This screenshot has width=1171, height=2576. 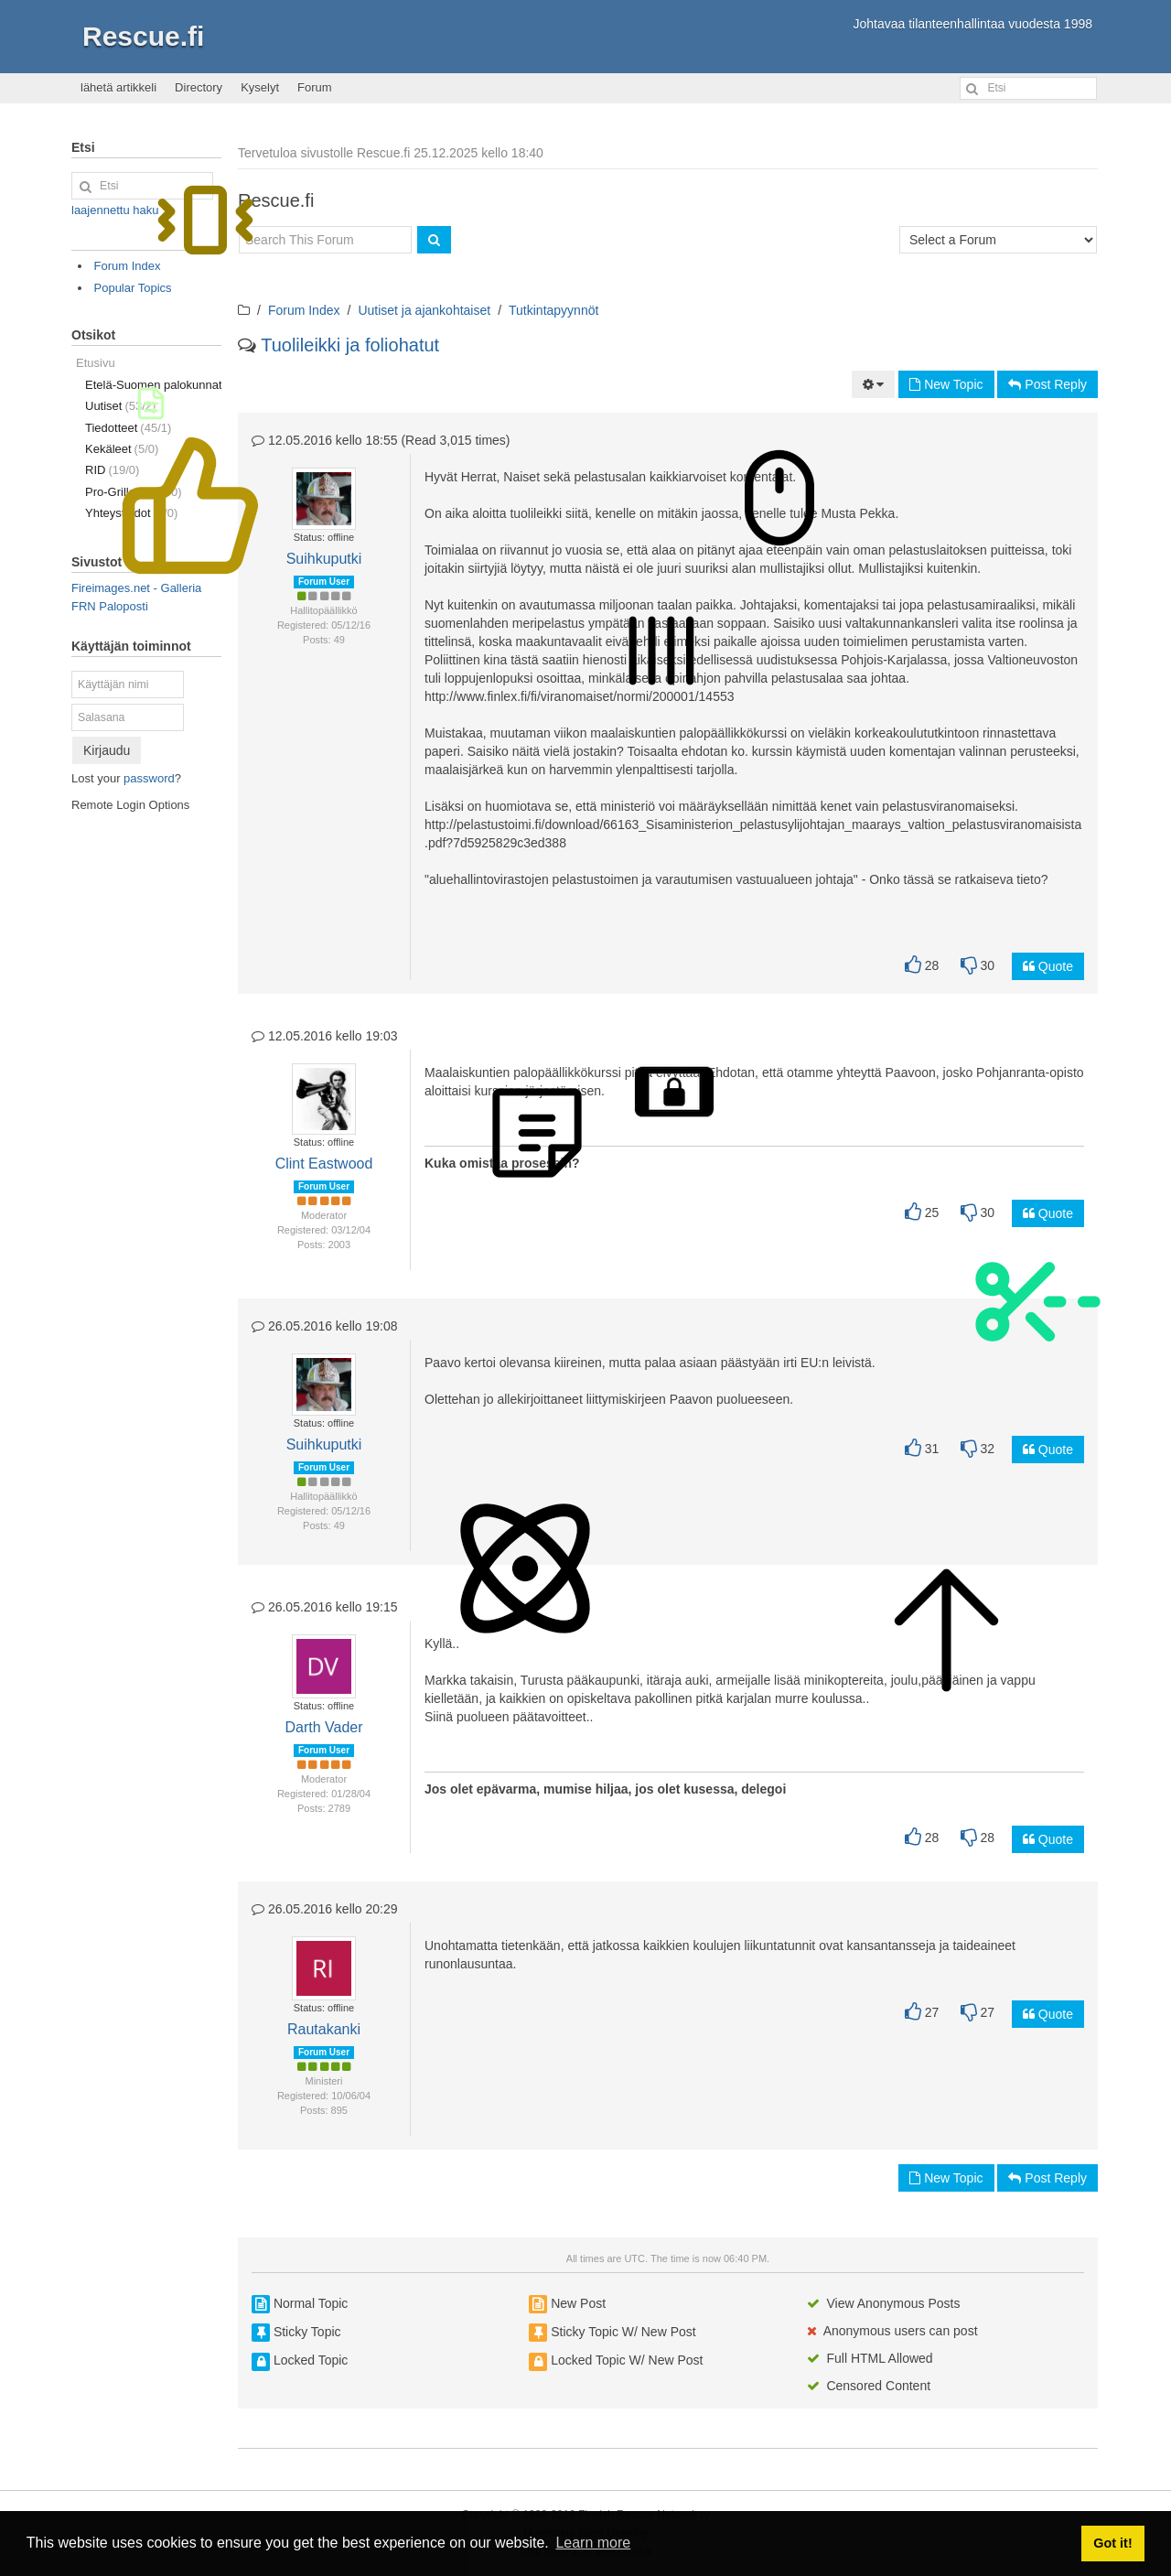 What do you see at coordinates (537, 1133) in the screenshot?
I see `create a new note` at bounding box center [537, 1133].